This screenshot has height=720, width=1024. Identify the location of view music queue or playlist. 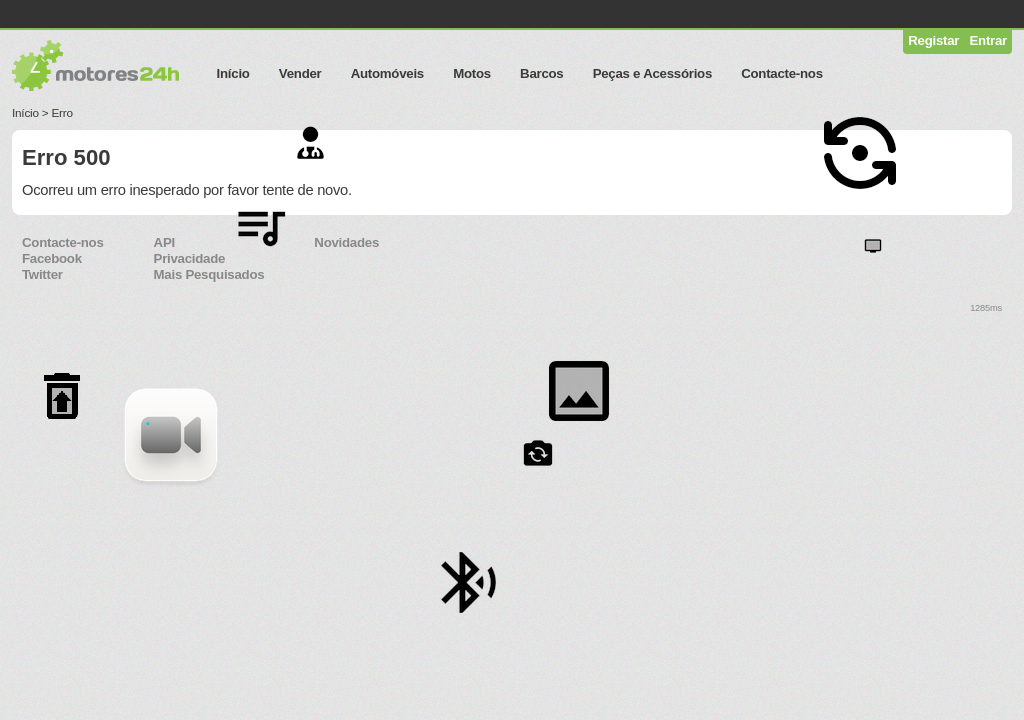
(260, 226).